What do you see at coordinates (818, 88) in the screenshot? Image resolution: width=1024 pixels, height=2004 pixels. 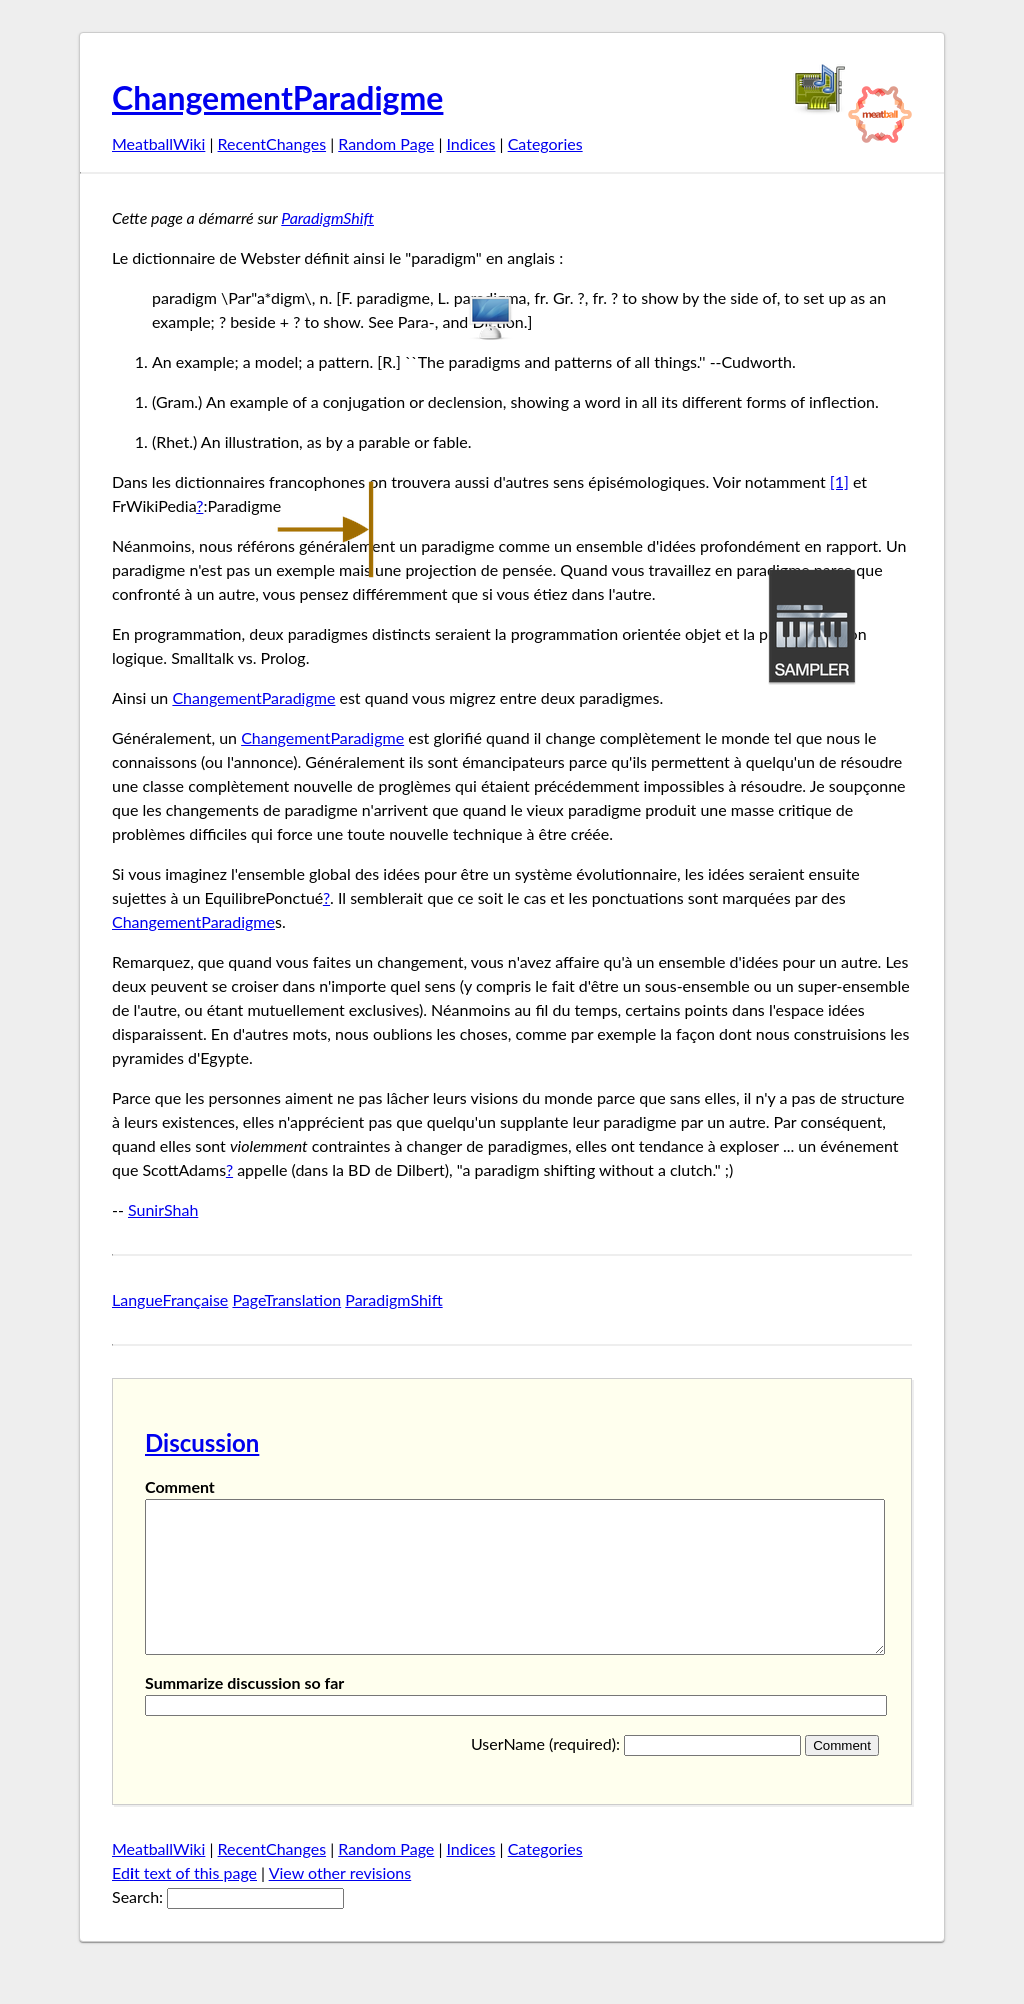 I see `audio or sound card hardware device` at bounding box center [818, 88].